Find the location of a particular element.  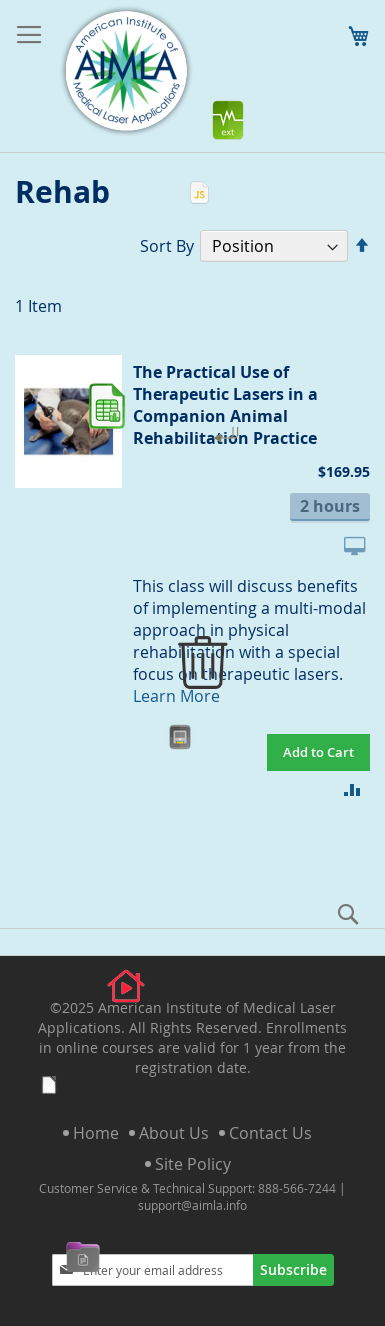

access home sharing preferences is located at coordinates (126, 986).